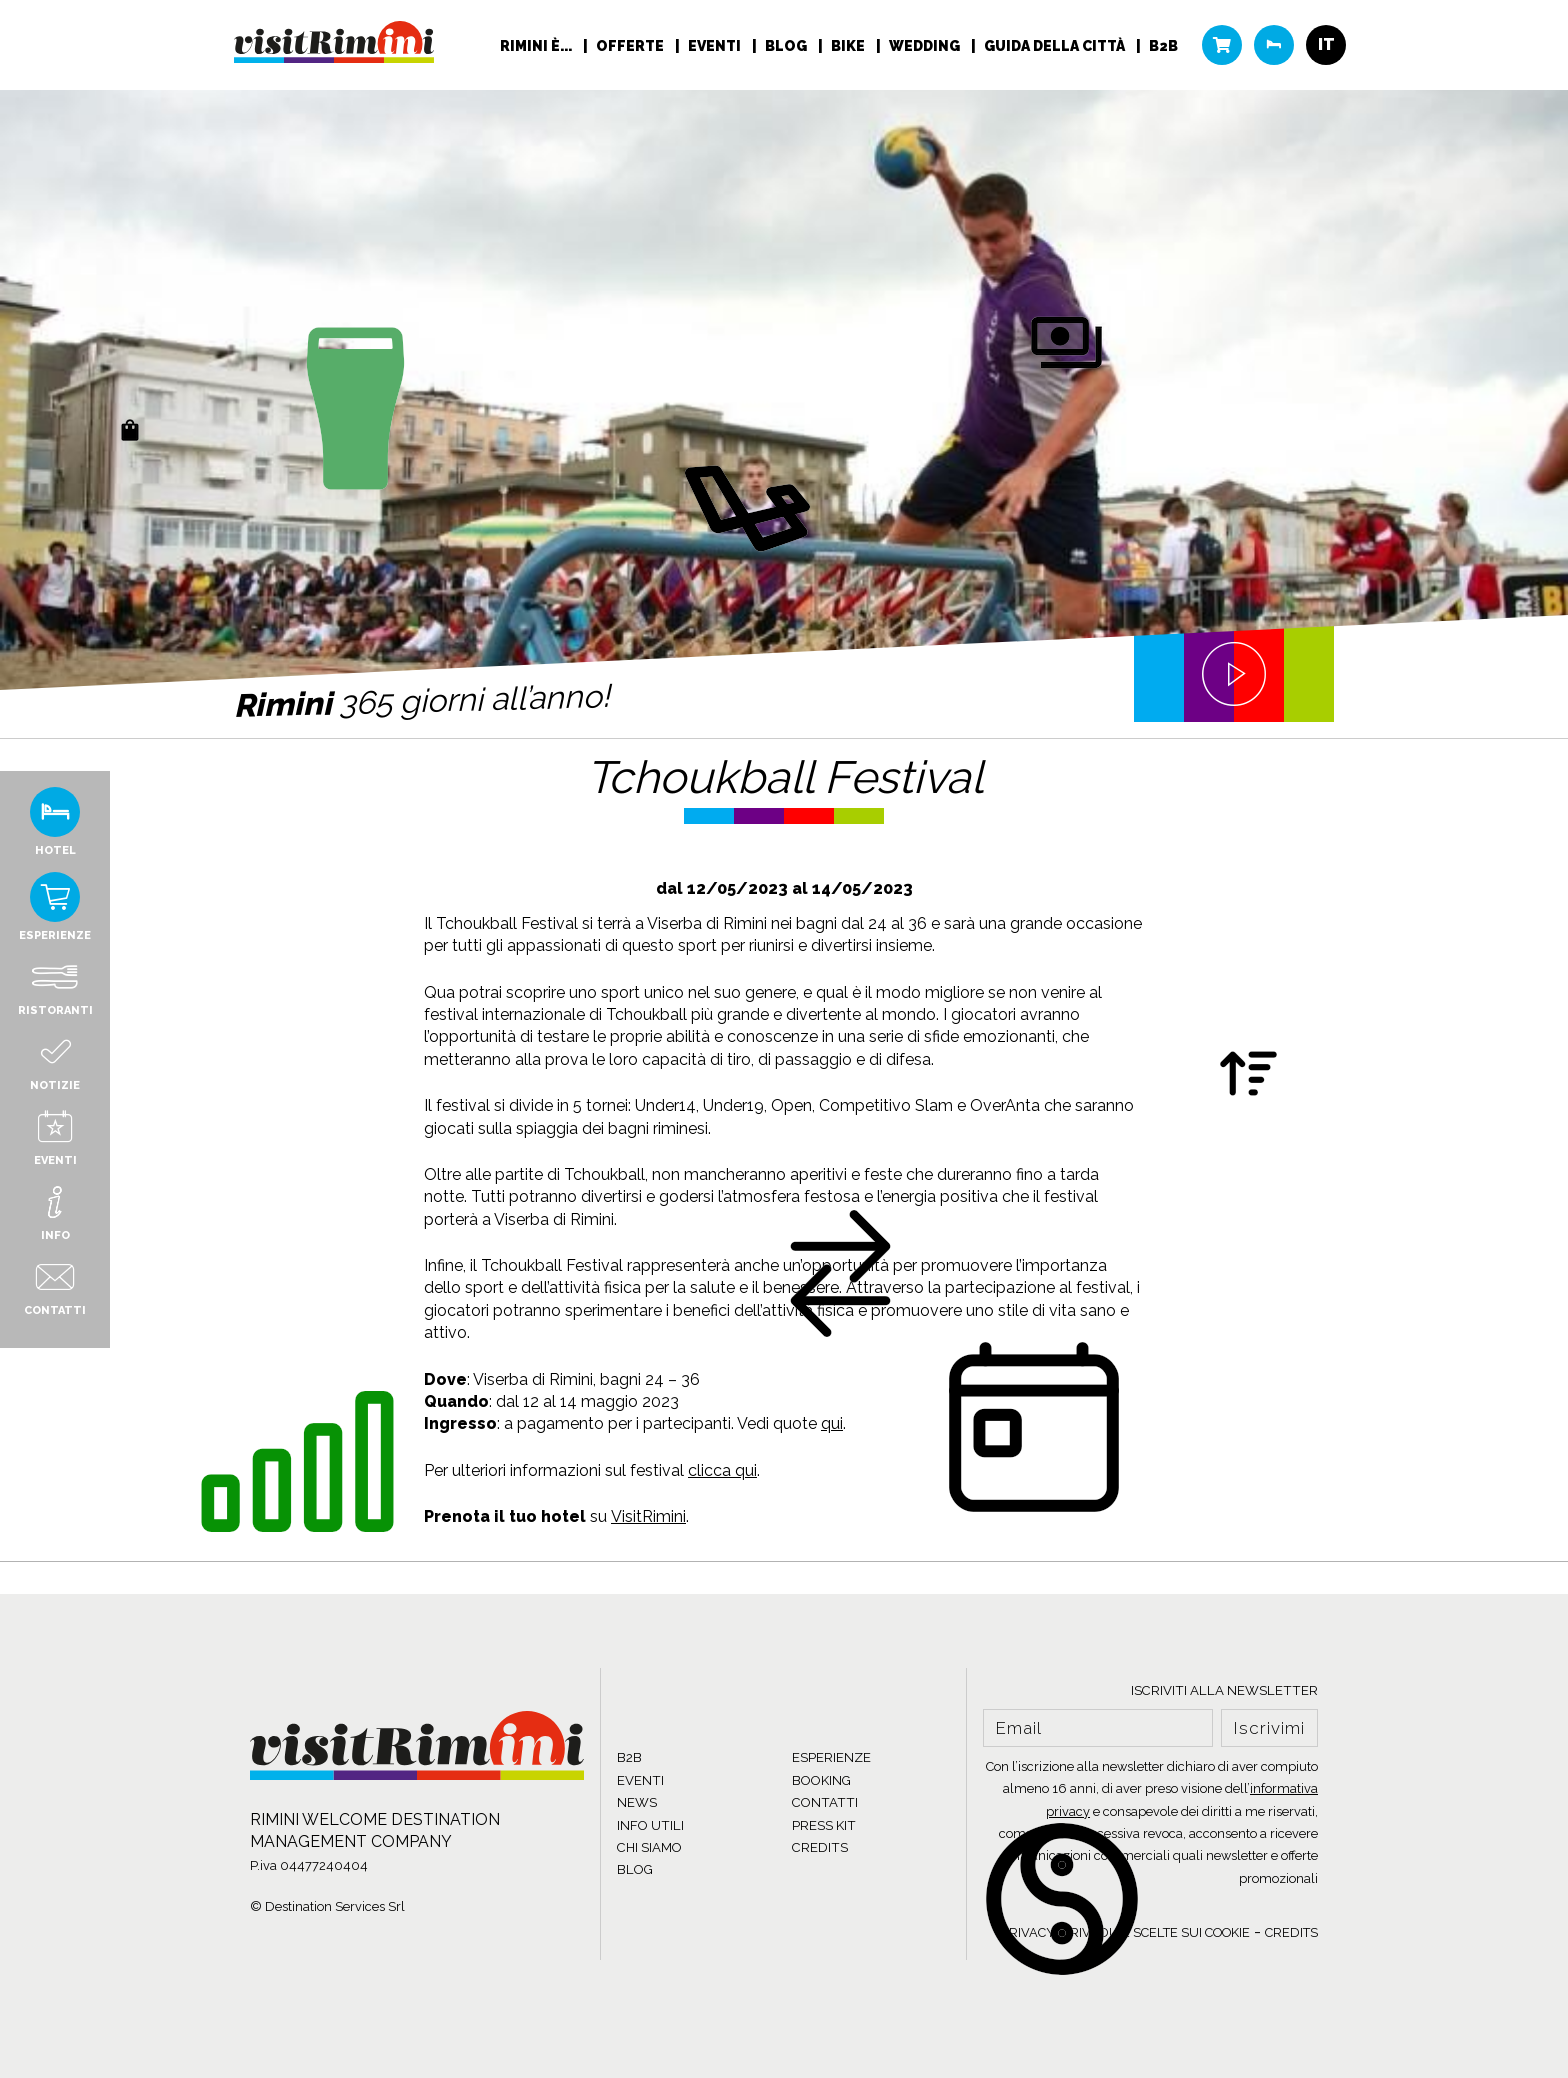 The height and width of the screenshot is (2078, 1568). What do you see at coordinates (130, 430) in the screenshot?
I see `view your shopping bag` at bounding box center [130, 430].